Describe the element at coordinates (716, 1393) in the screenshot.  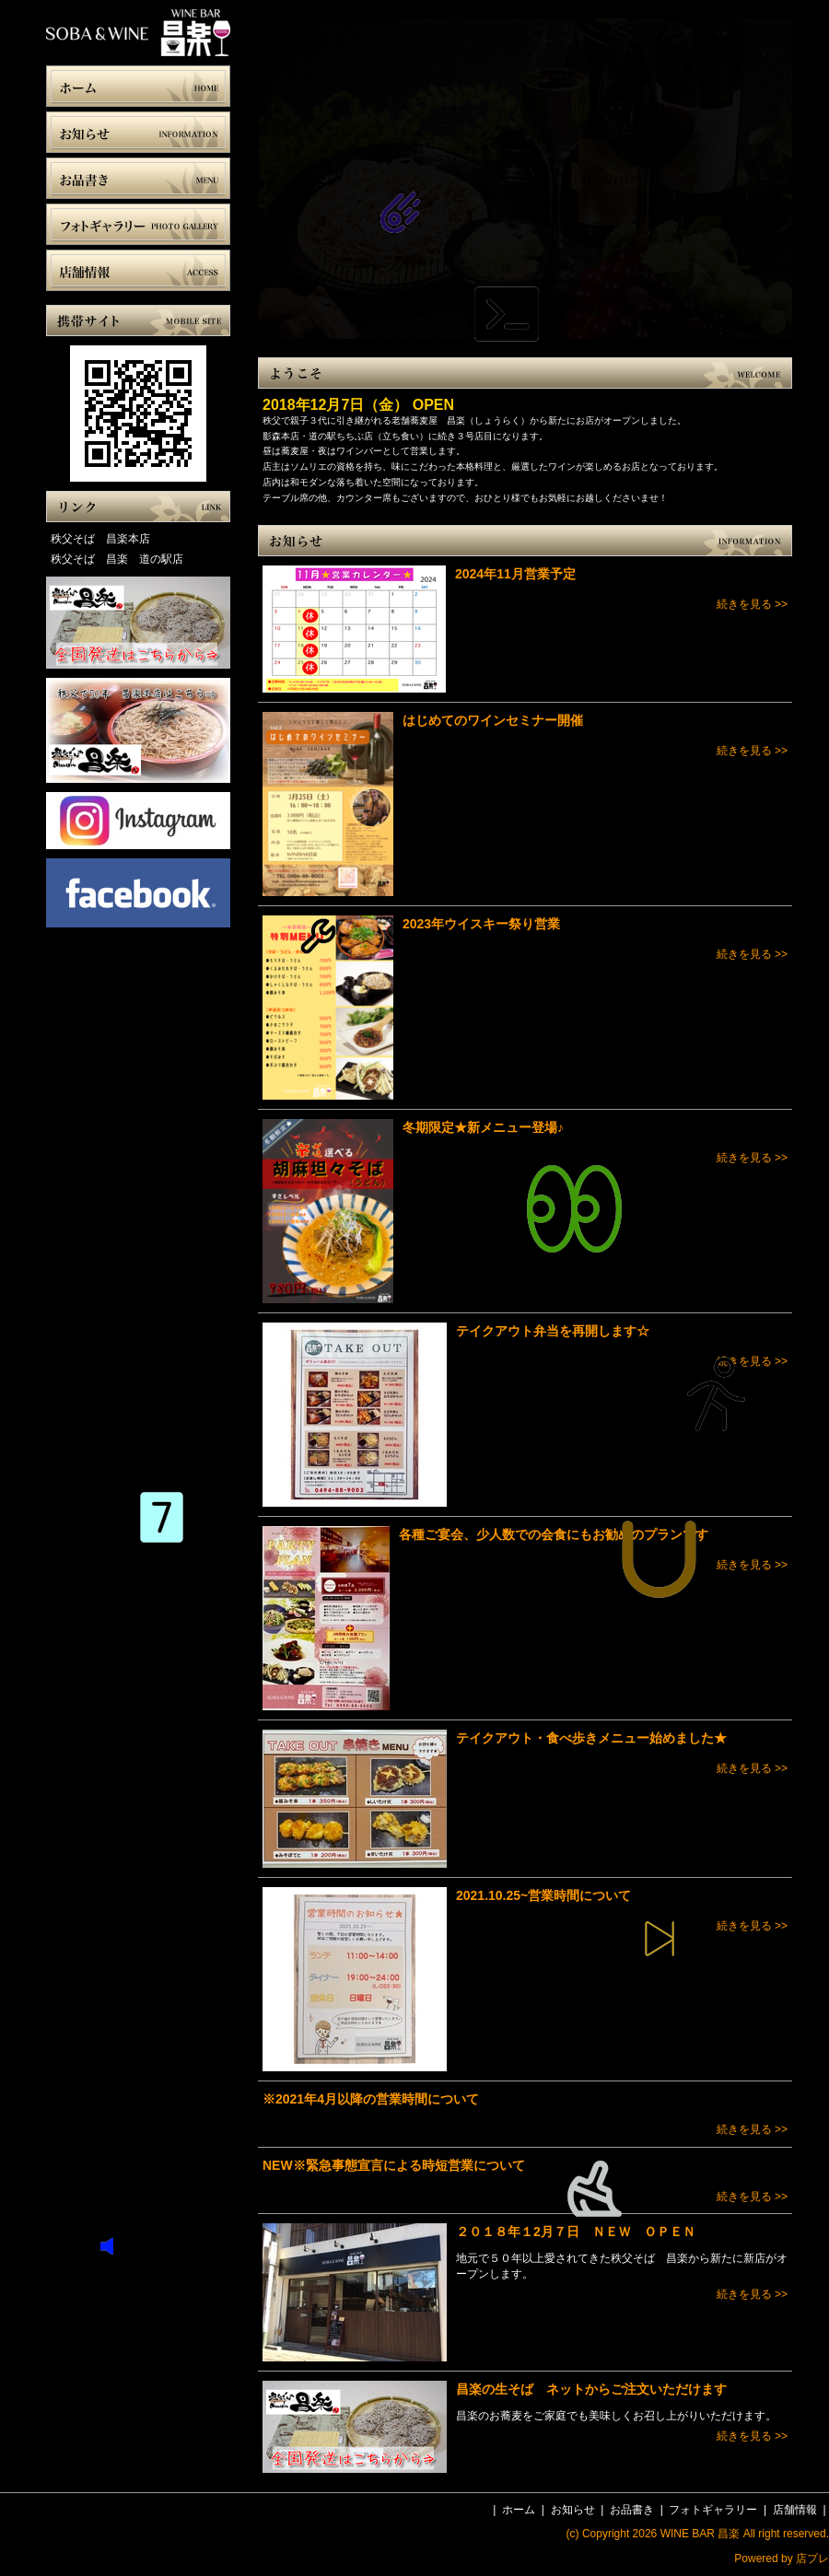
I see `pedestrian or walking directions mode` at that location.